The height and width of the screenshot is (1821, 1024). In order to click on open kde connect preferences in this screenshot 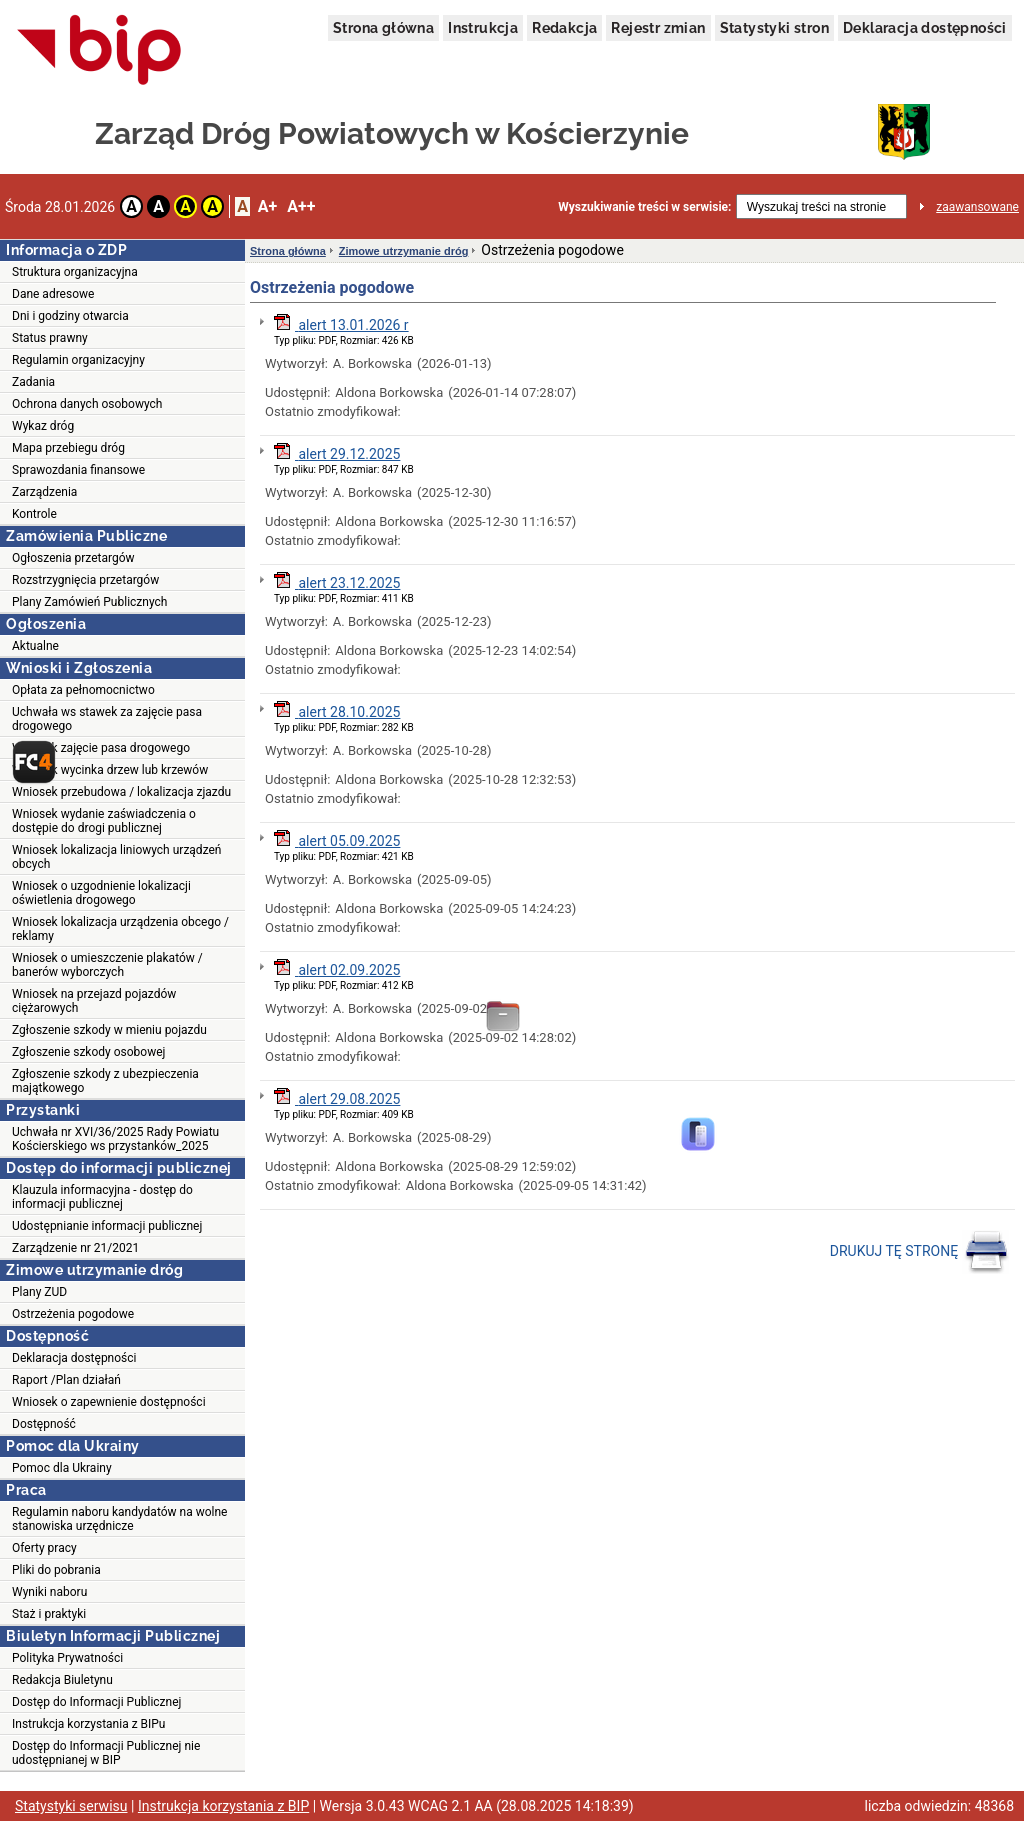, I will do `click(698, 1134)`.